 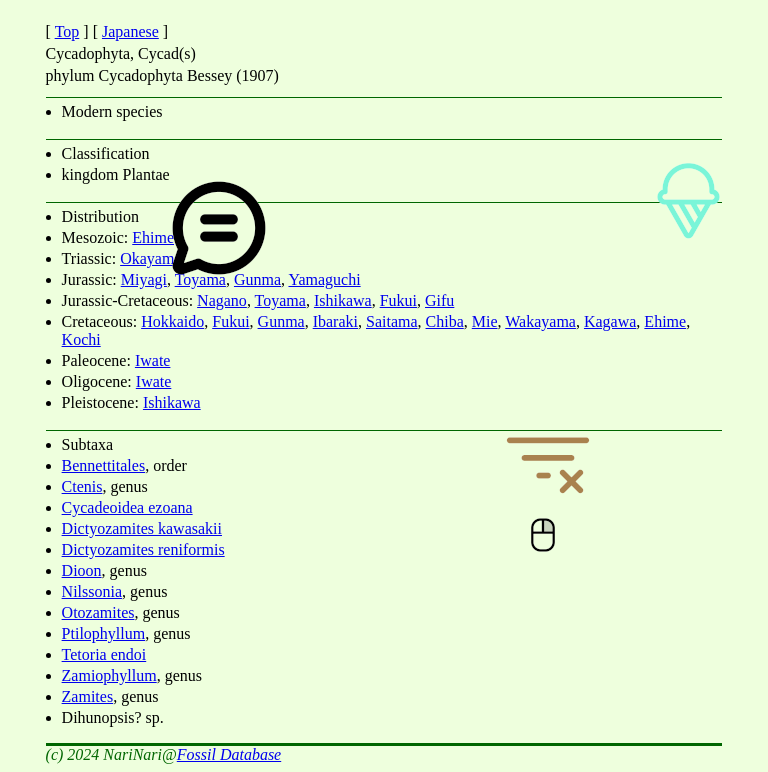 What do you see at coordinates (219, 228) in the screenshot?
I see `open chat or messaging` at bounding box center [219, 228].